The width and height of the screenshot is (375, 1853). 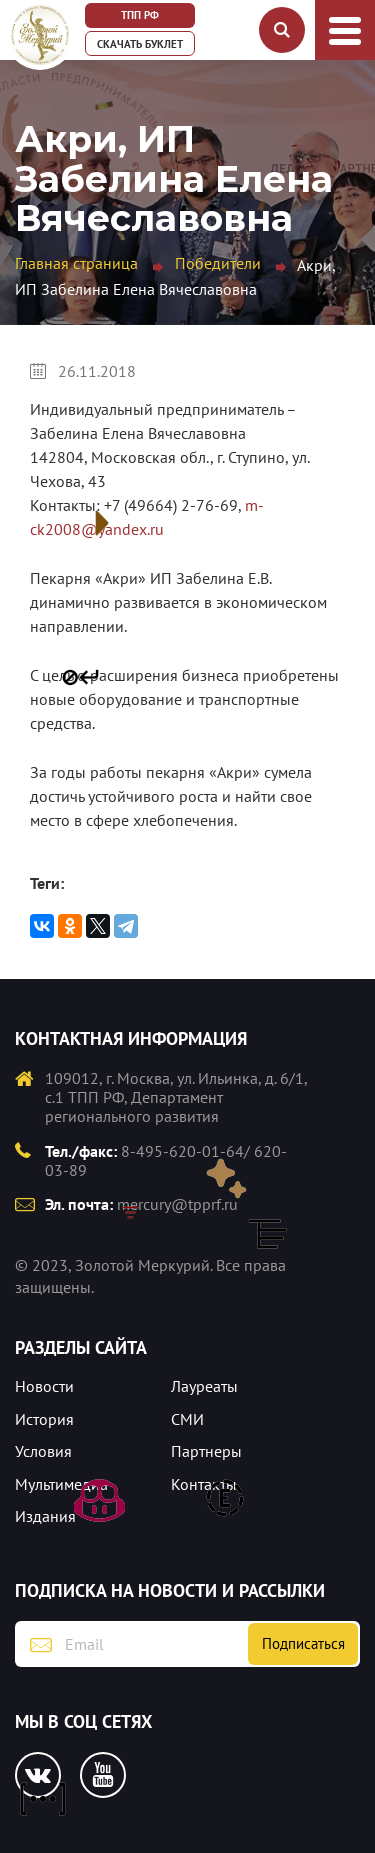 What do you see at coordinates (269, 1234) in the screenshot?
I see `view file explorer tree structure` at bounding box center [269, 1234].